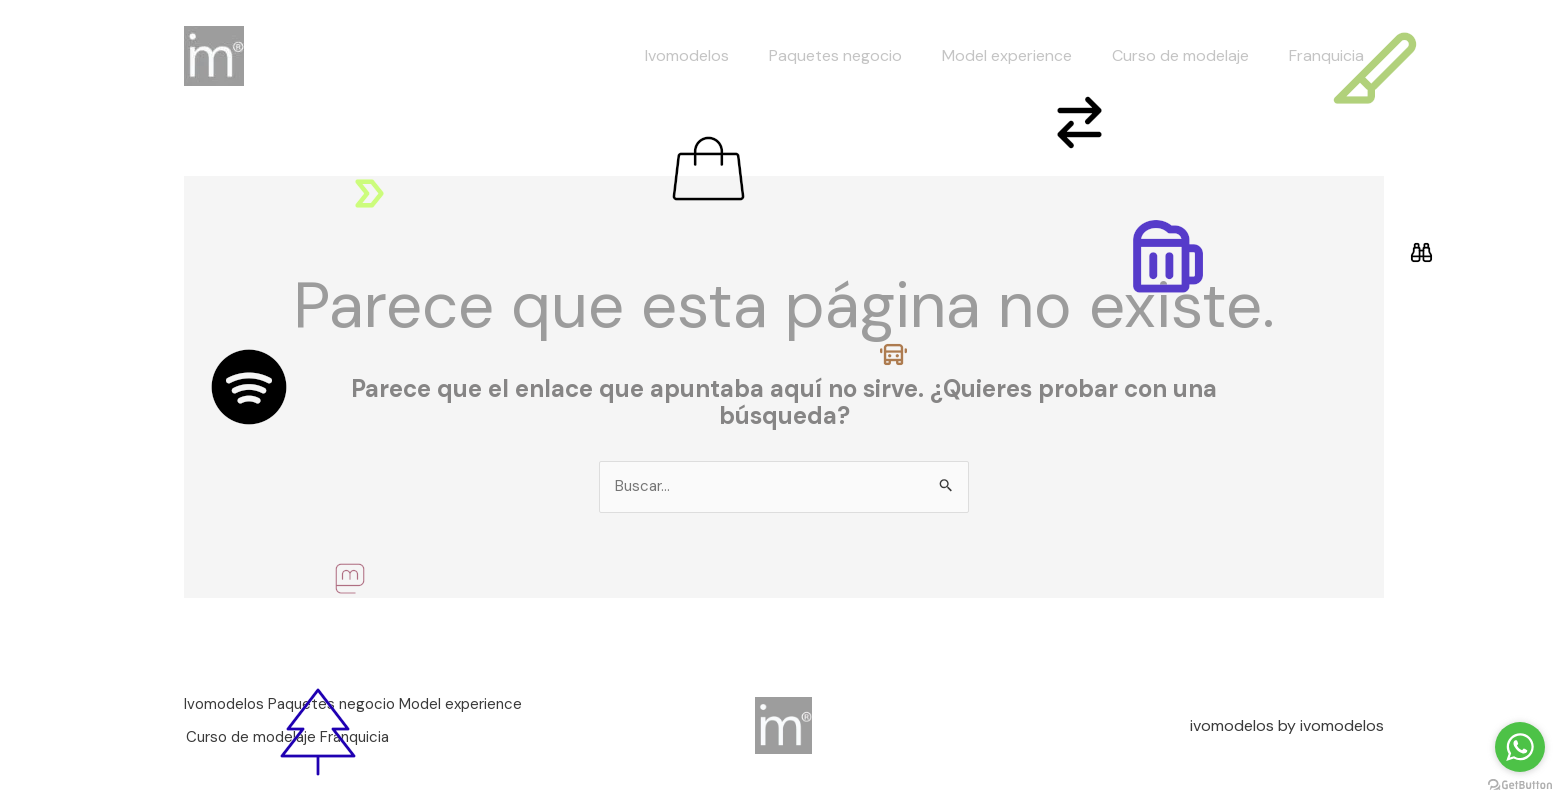 This screenshot has height=806, width=1568. I want to click on open mastodon app, so click(350, 578).